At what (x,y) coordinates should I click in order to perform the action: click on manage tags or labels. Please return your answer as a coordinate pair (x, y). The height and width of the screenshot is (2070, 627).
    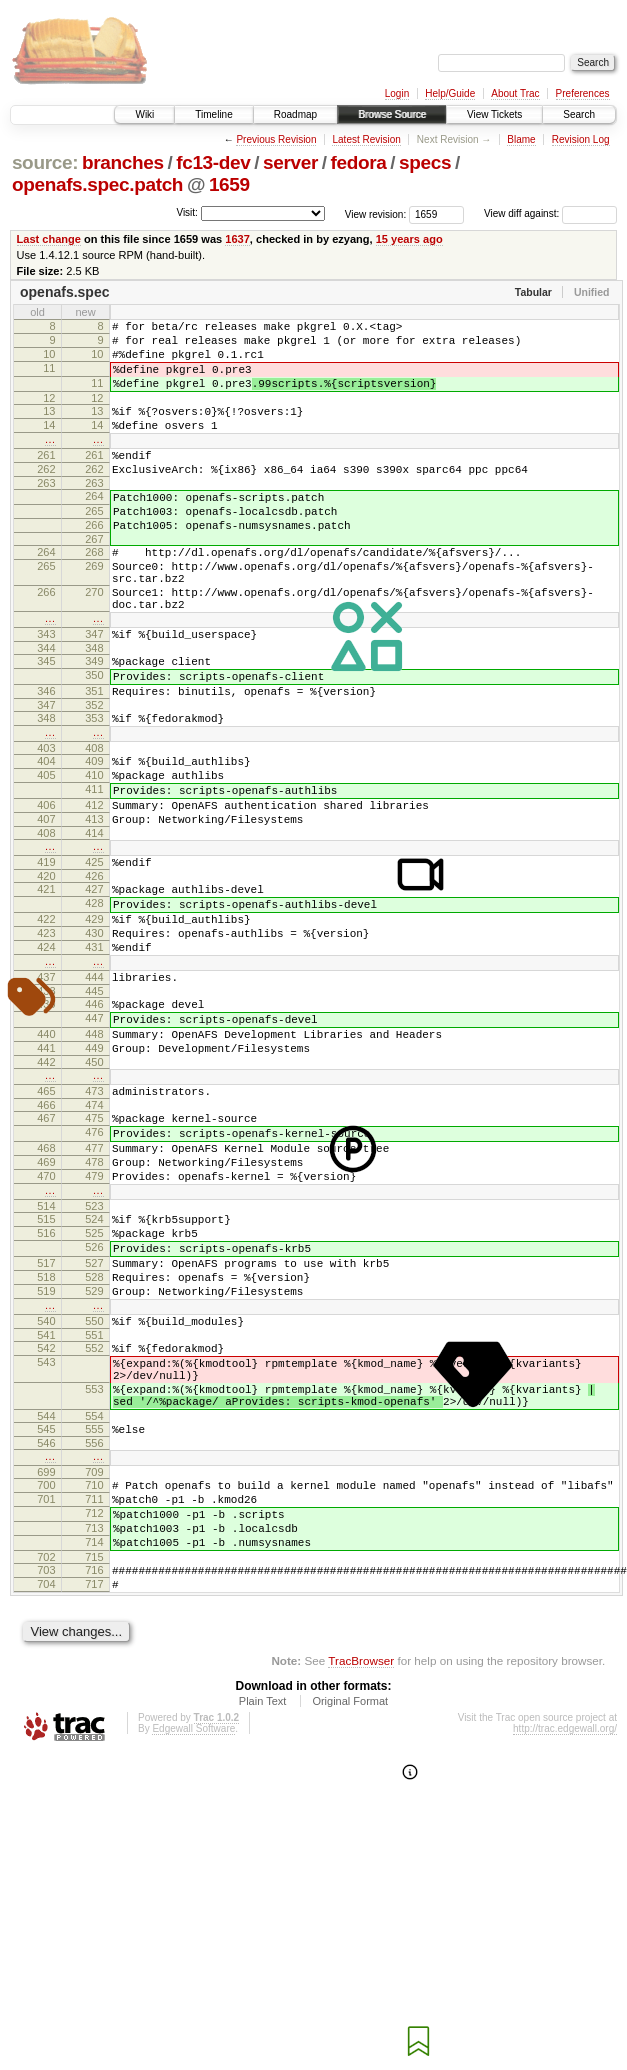
    Looking at the image, I should click on (31, 994).